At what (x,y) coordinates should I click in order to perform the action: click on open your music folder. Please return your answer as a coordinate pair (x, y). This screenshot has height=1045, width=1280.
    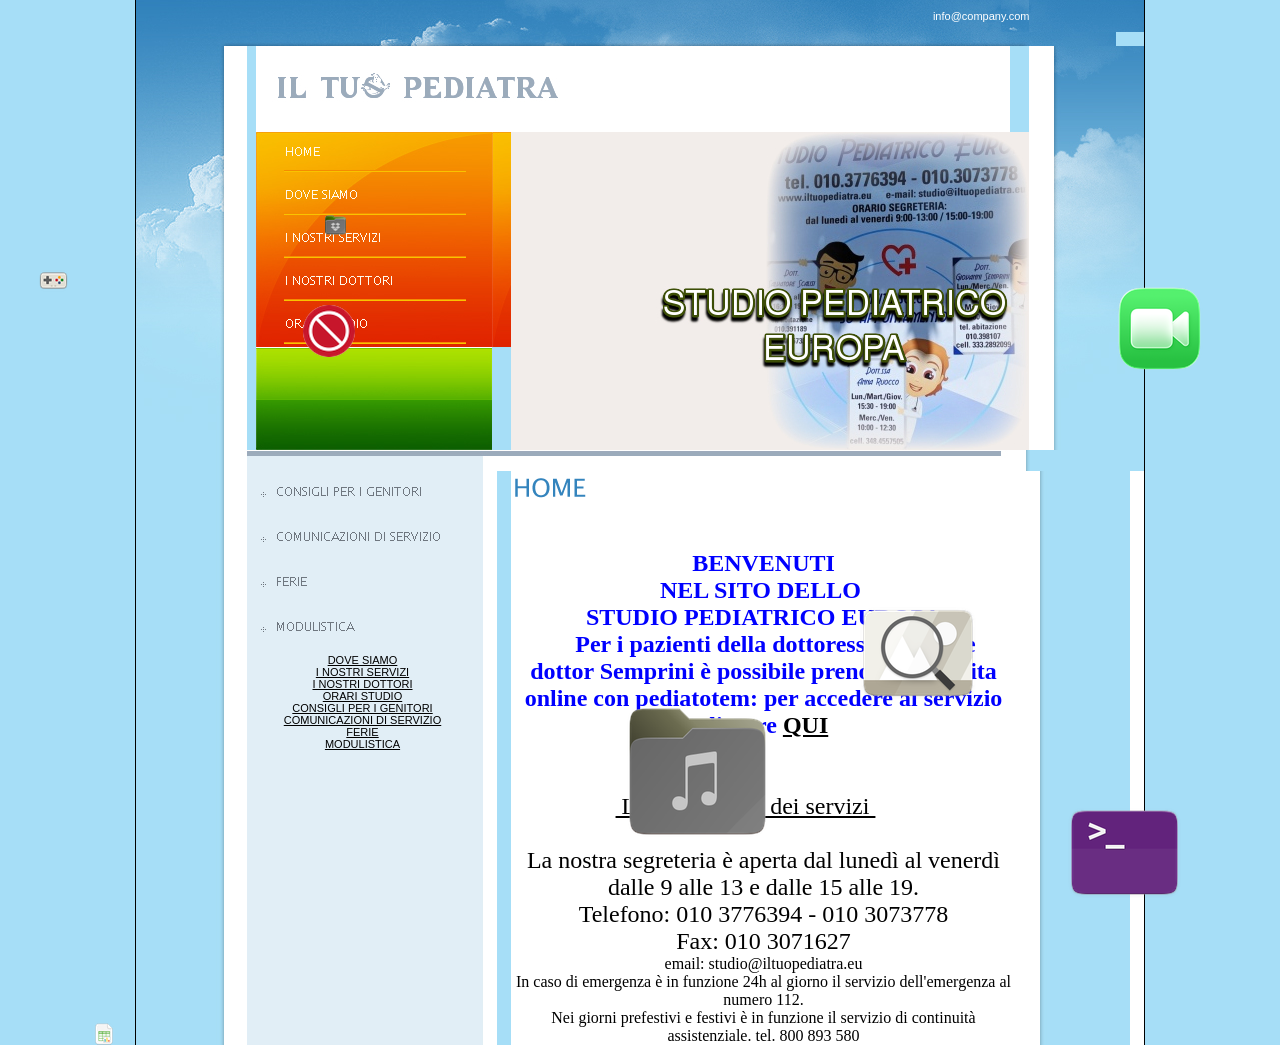
    Looking at the image, I should click on (697, 771).